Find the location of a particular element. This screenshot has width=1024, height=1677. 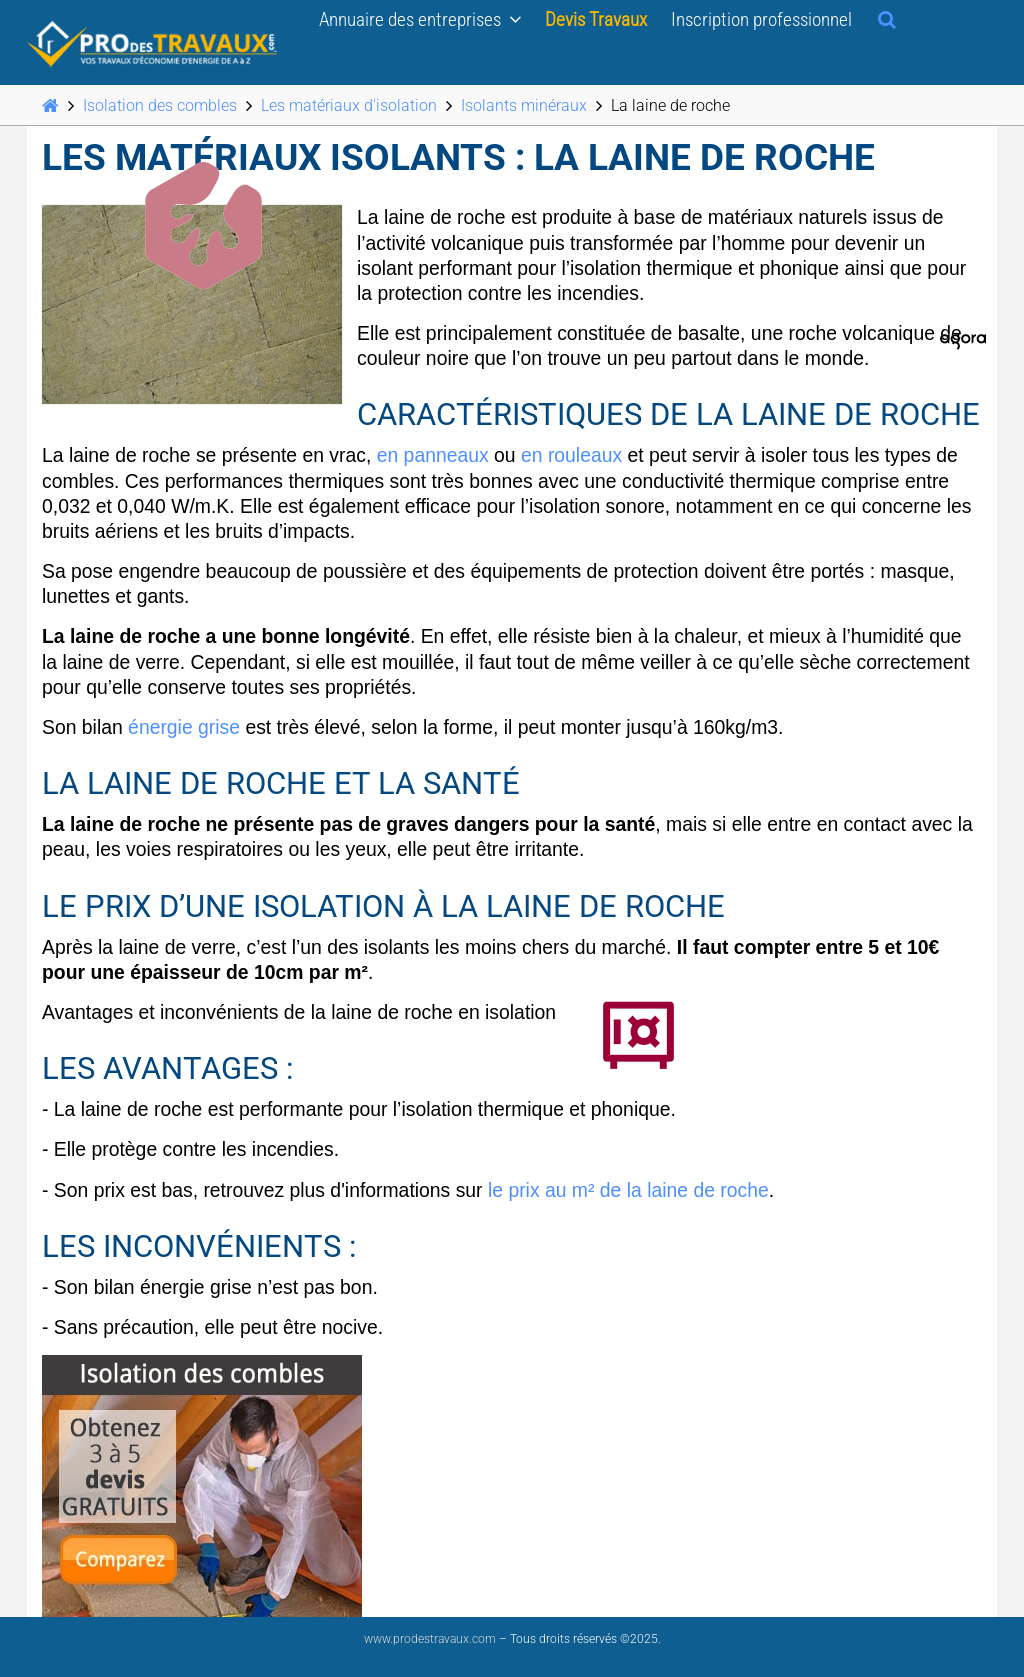

access secure storage or vault features is located at coordinates (638, 1033).